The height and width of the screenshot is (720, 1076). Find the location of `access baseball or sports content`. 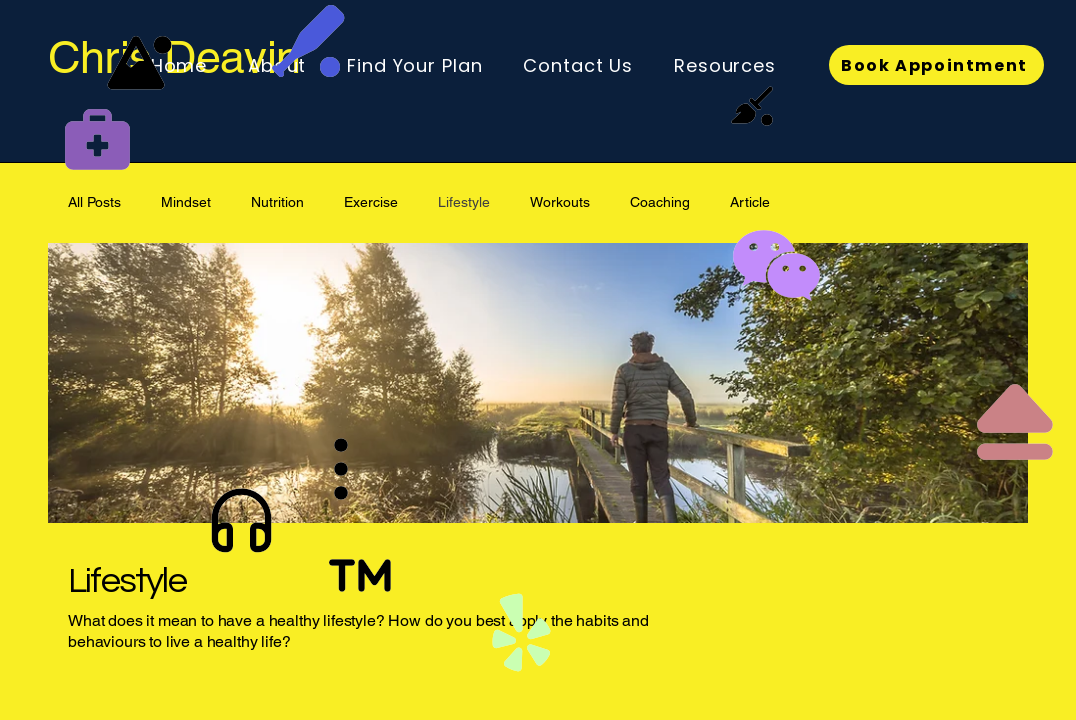

access baseball or sports content is located at coordinates (308, 41).